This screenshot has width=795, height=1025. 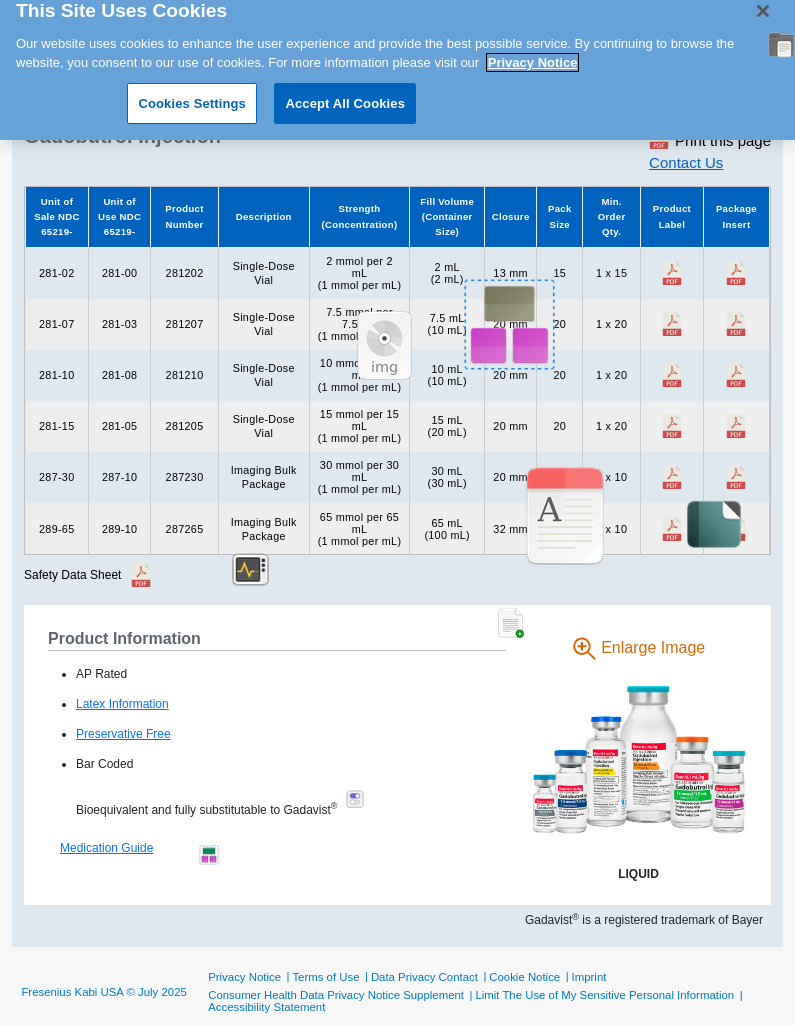 I want to click on open a file or document, so click(x=781, y=44).